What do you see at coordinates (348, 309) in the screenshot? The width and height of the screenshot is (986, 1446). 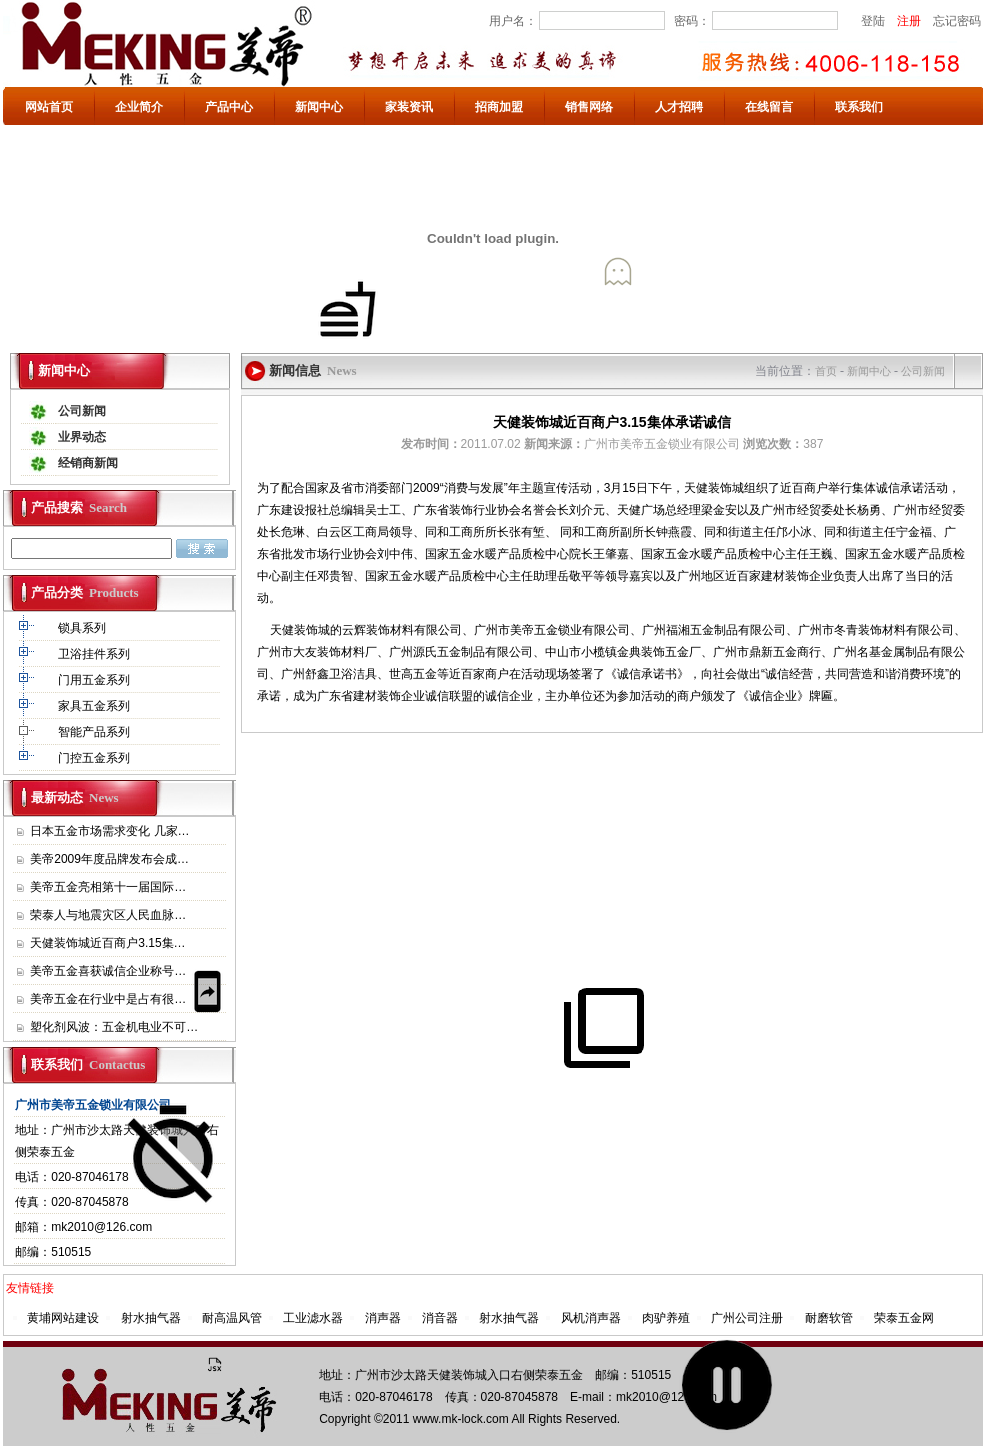 I see `find nearby fast food restaurants` at bounding box center [348, 309].